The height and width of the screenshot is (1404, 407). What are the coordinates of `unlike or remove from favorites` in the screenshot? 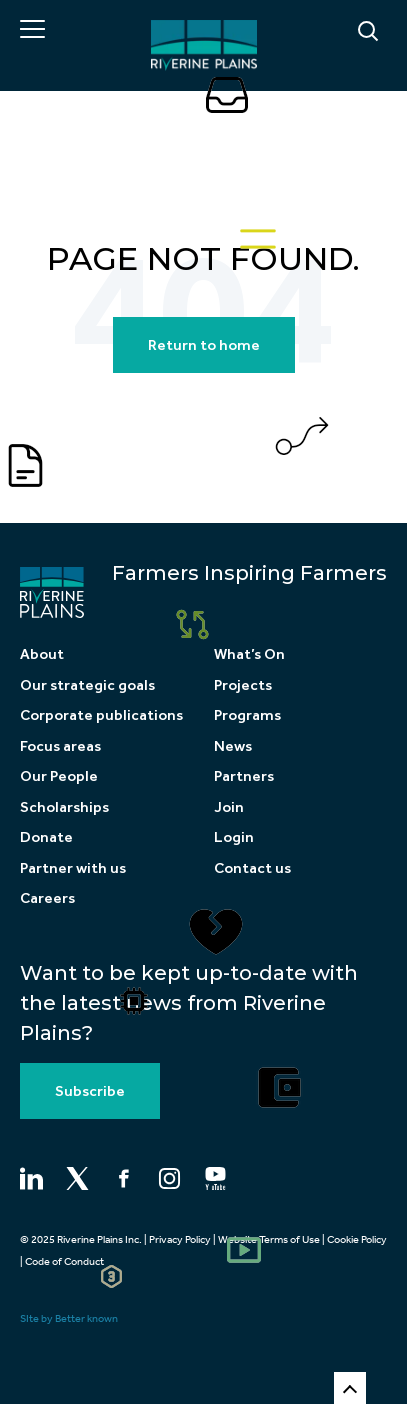 It's located at (216, 930).